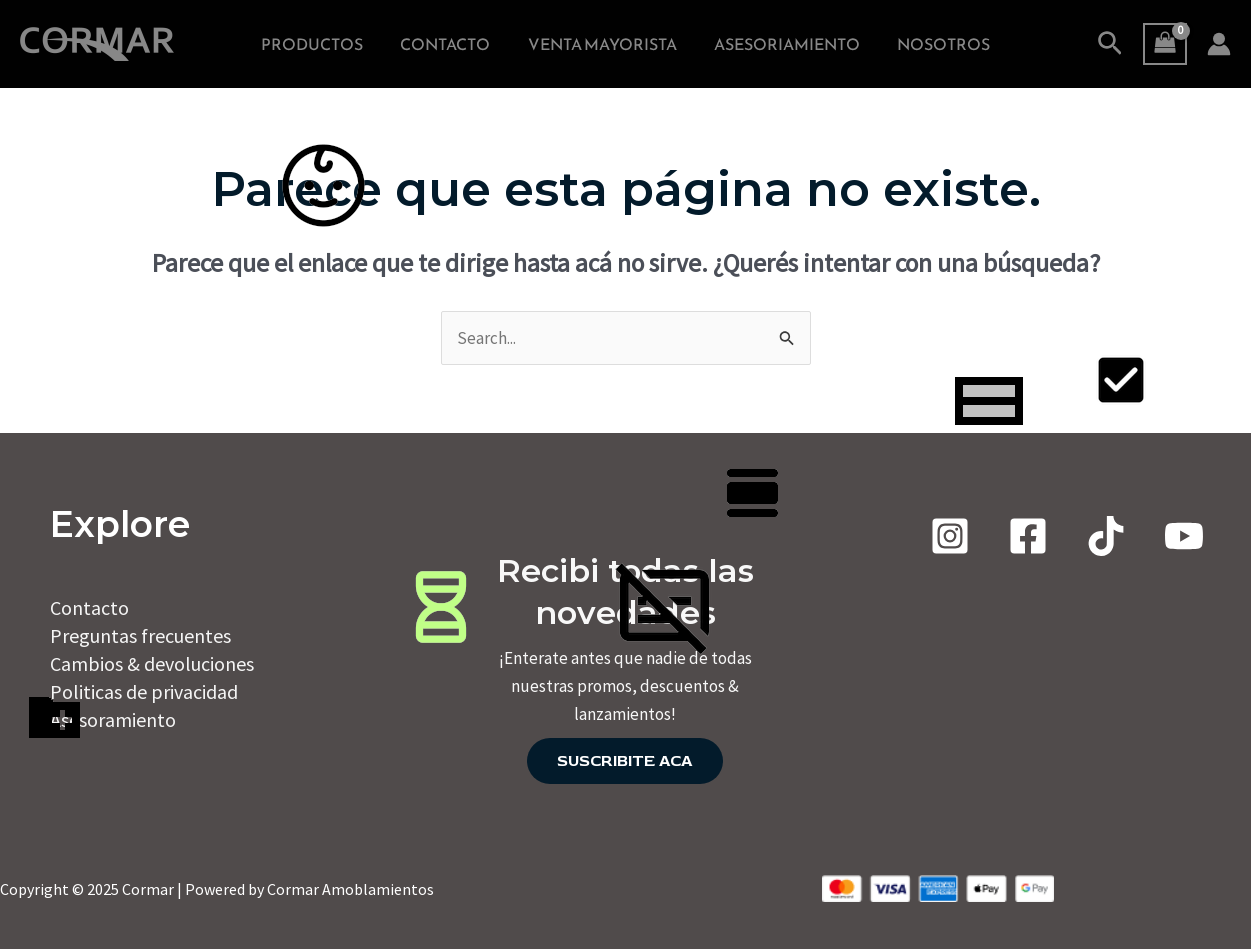 This screenshot has height=949, width=1251. What do you see at coordinates (54, 717) in the screenshot?
I see `create a new folder` at bounding box center [54, 717].